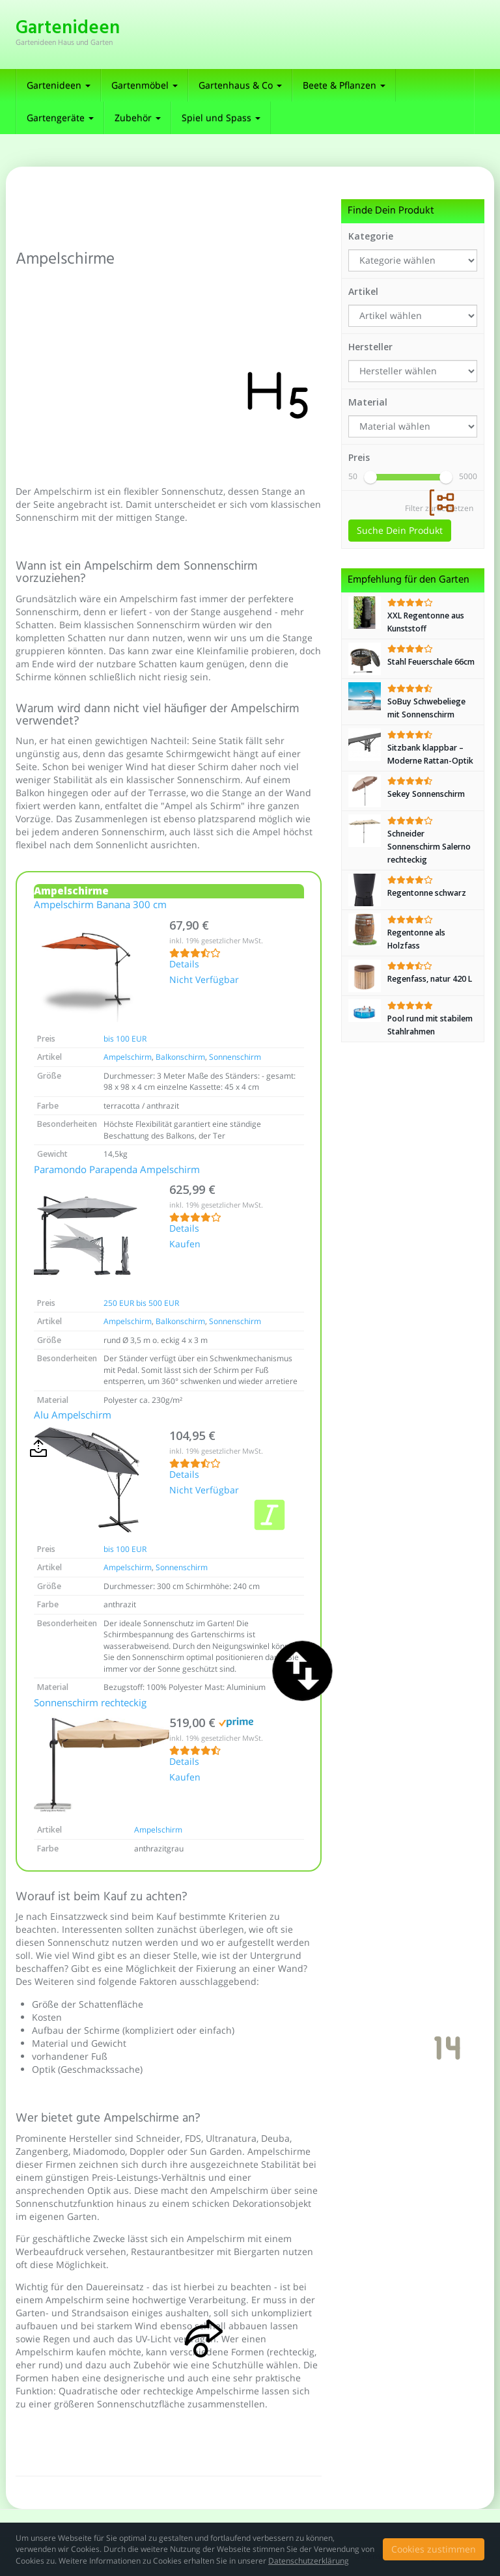  Describe the element at coordinates (443, 503) in the screenshot. I see `group code references by their type` at that location.